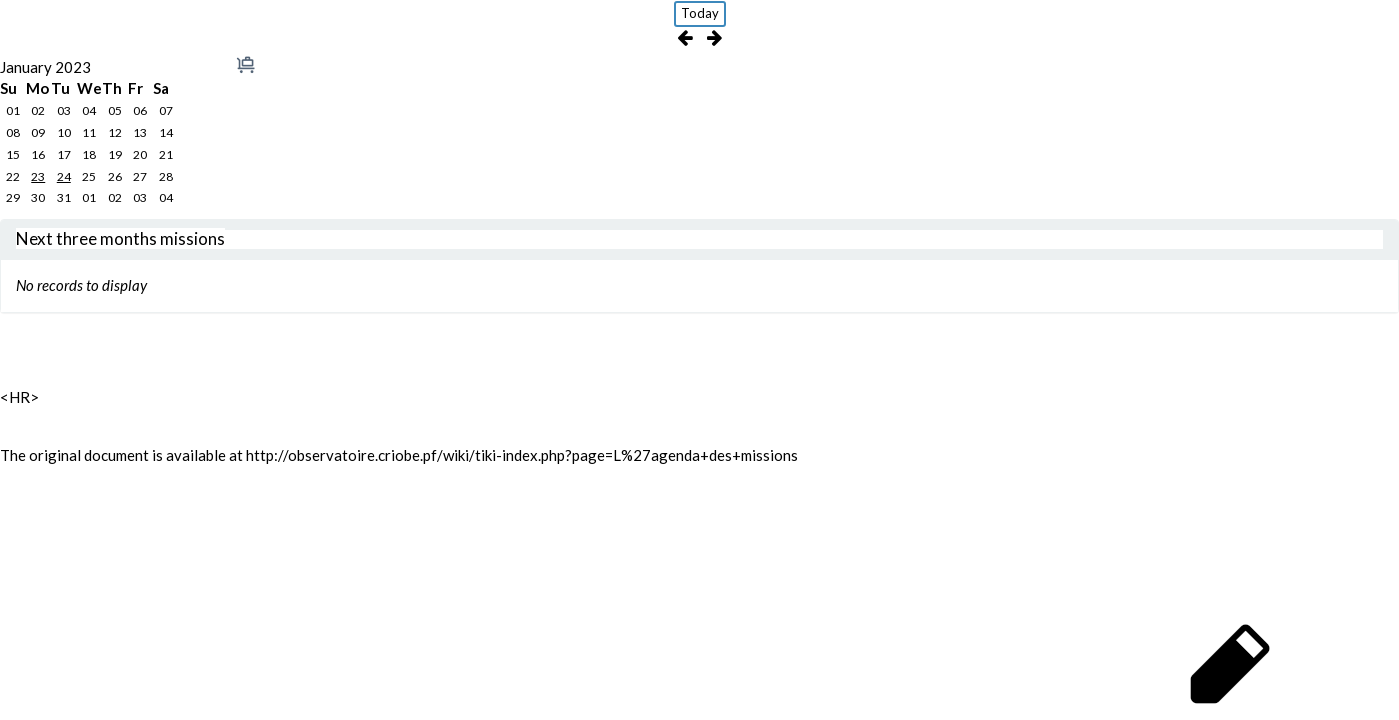 The width and height of the screenshot is (1399, 720). Describe the element at coordinates (245, 64) in the screenshot. I see `access luggage or baggage services` at that location.